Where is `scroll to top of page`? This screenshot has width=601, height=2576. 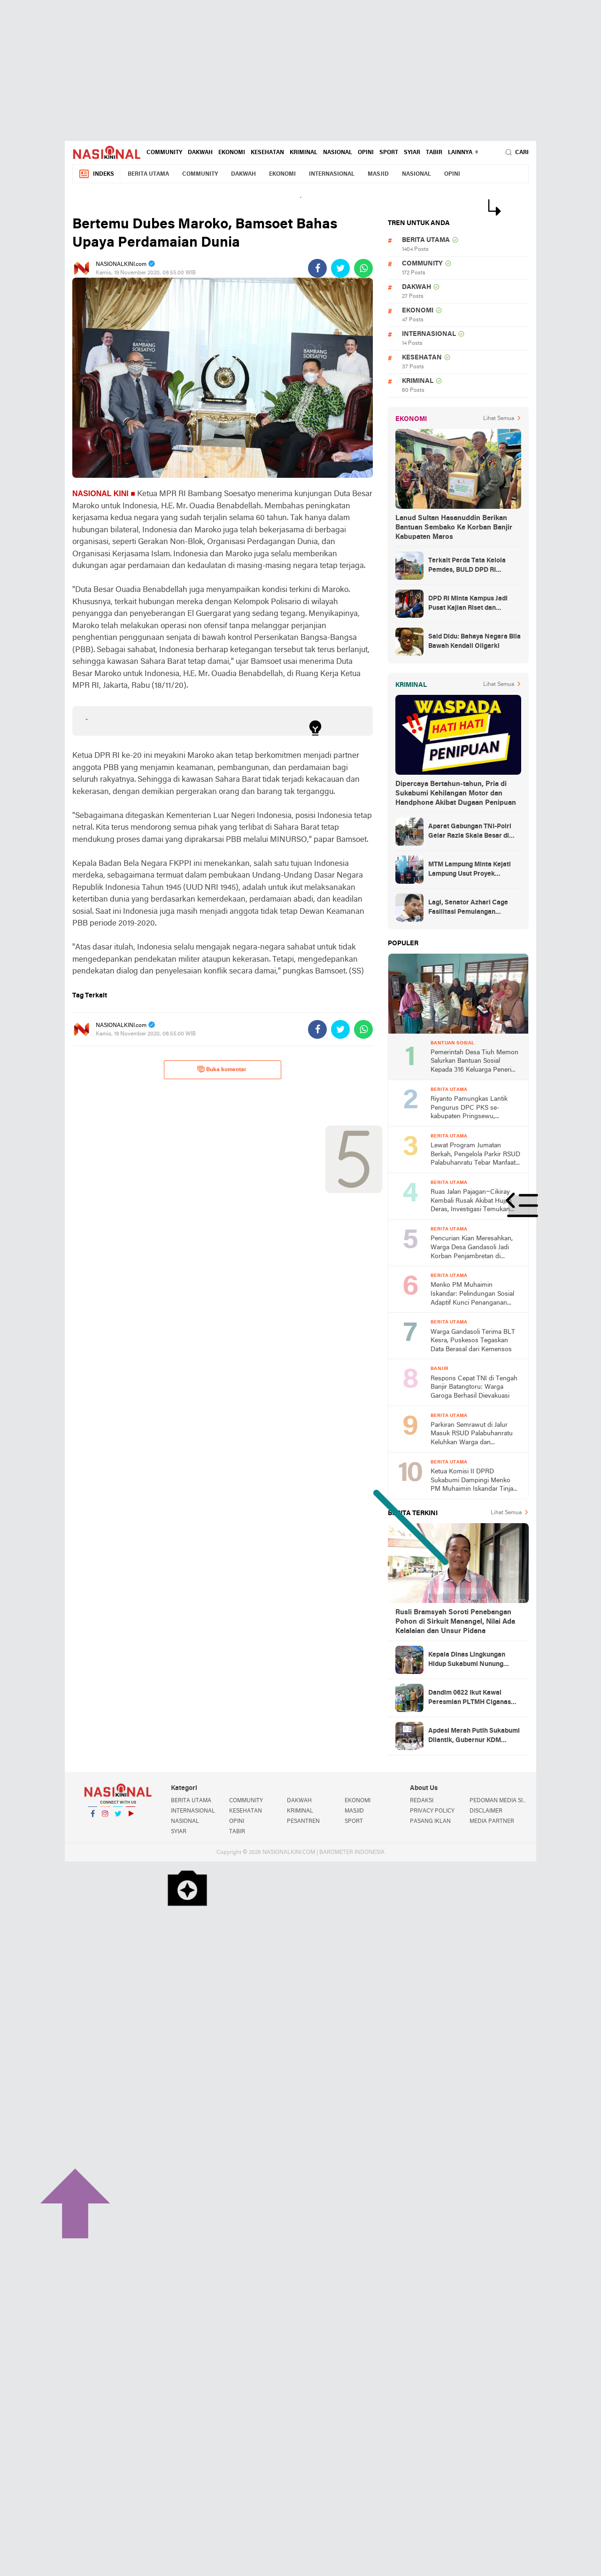 scroll to top of page is located at coordinates (75, 2203).